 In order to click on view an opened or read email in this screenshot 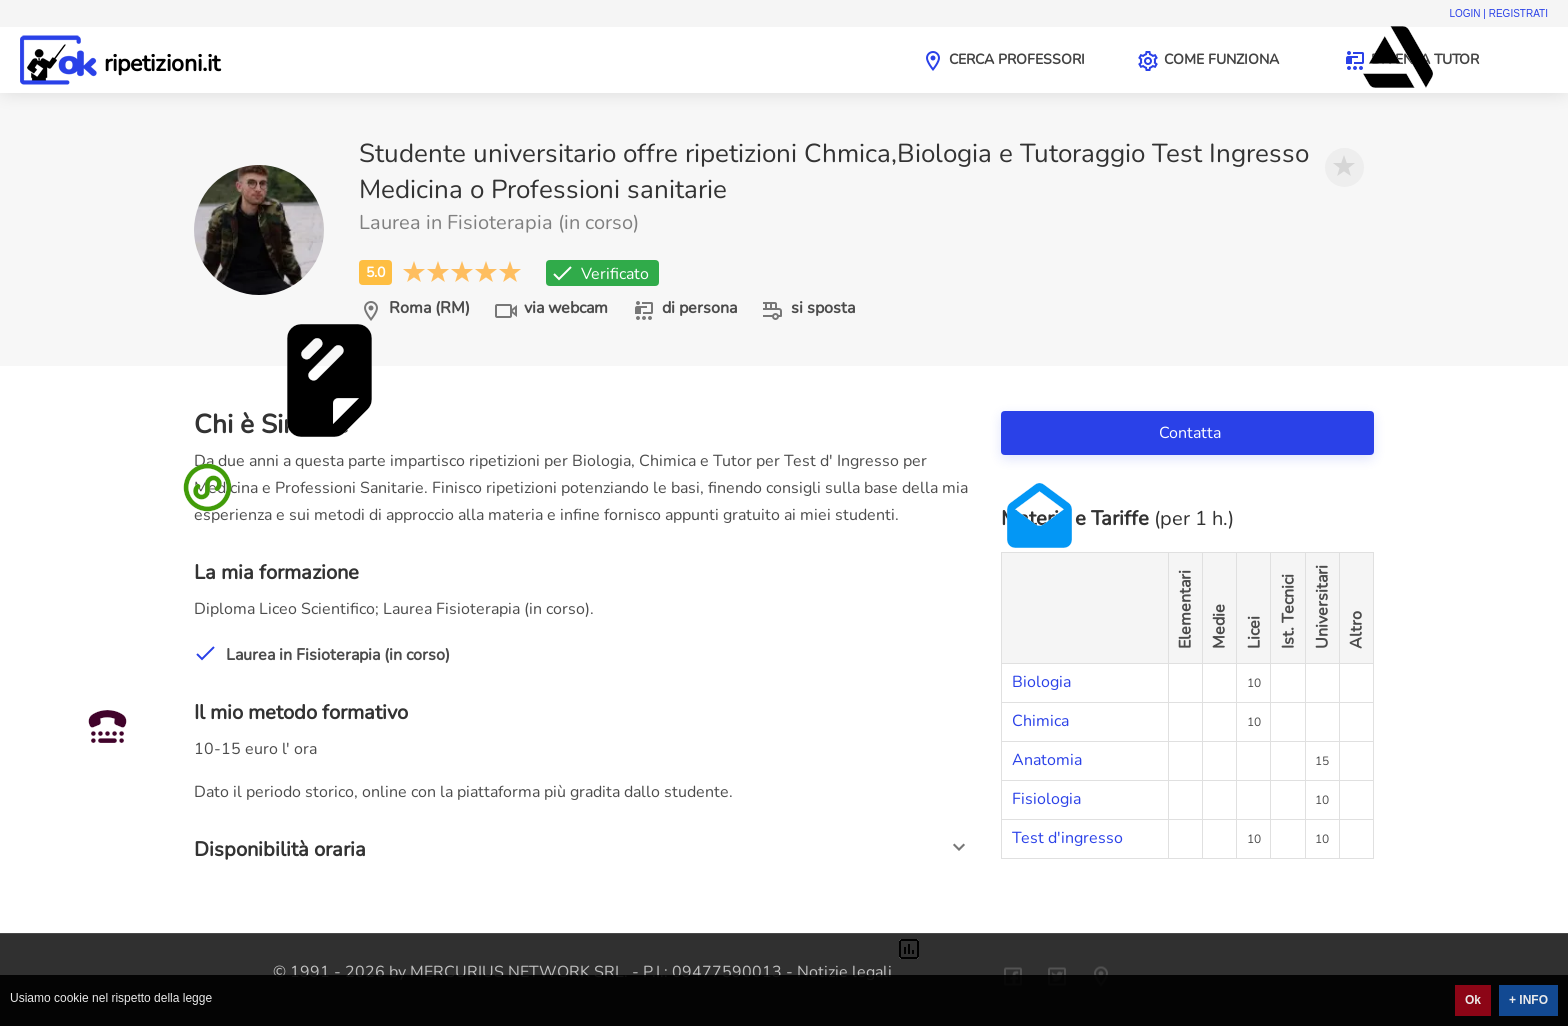, I will do `click(1039, 519)`.